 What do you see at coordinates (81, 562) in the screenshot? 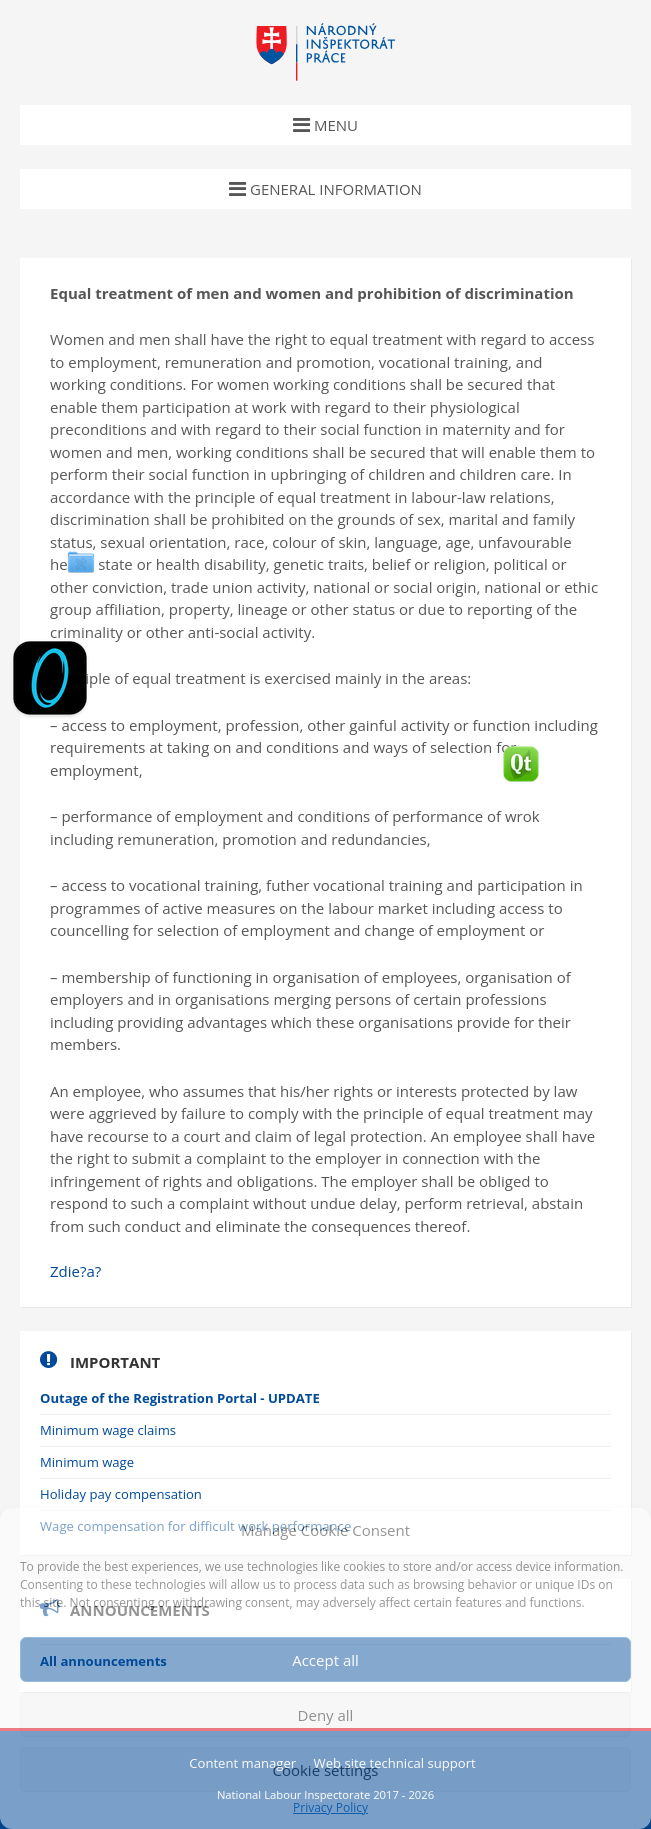
I see `open the utilities folder` at bounding box center [81, 562].